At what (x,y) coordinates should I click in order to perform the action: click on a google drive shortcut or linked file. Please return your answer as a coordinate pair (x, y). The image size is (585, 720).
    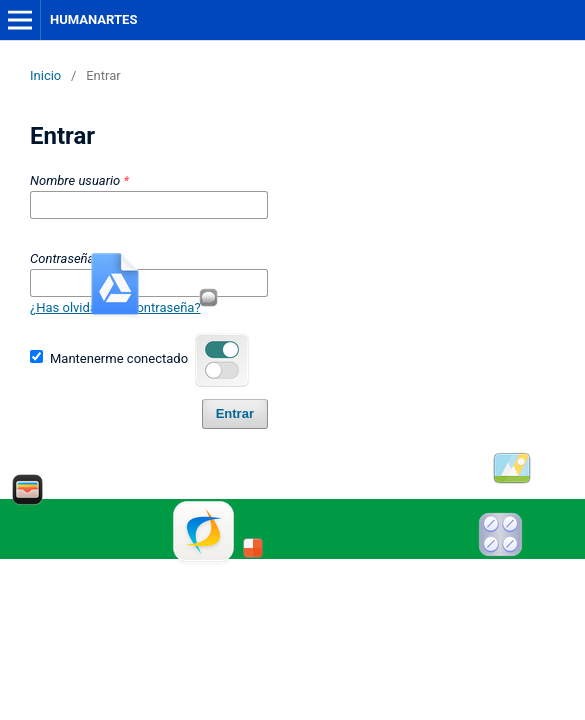
    Looking at the image, I should click on (115, 285).